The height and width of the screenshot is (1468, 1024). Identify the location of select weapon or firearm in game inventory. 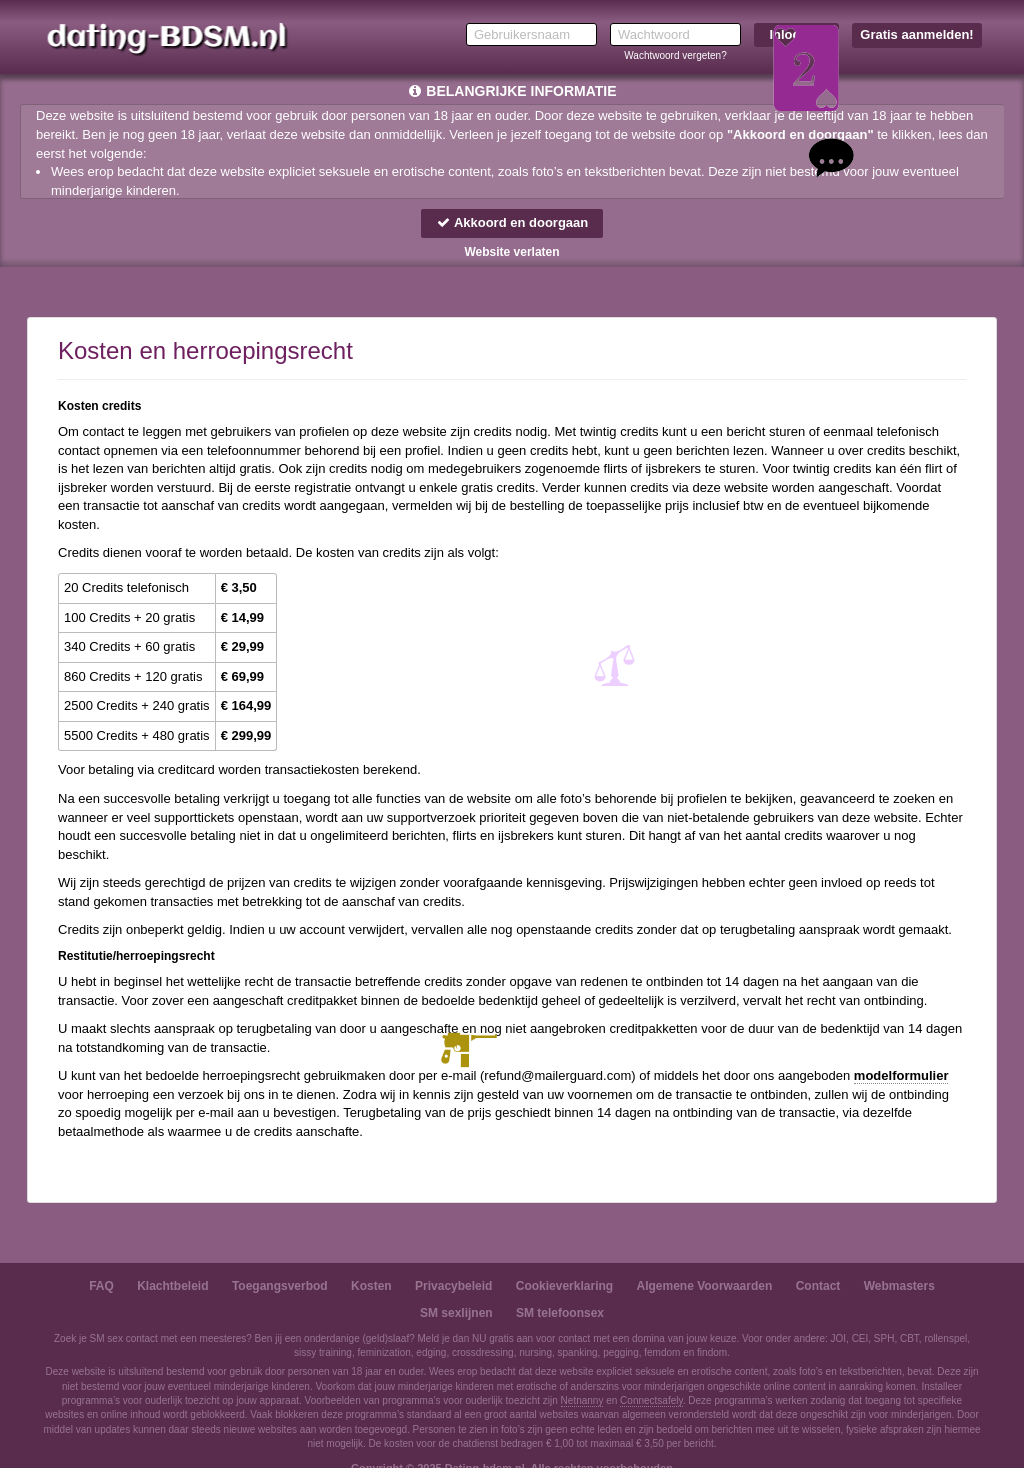
(469, 1050).